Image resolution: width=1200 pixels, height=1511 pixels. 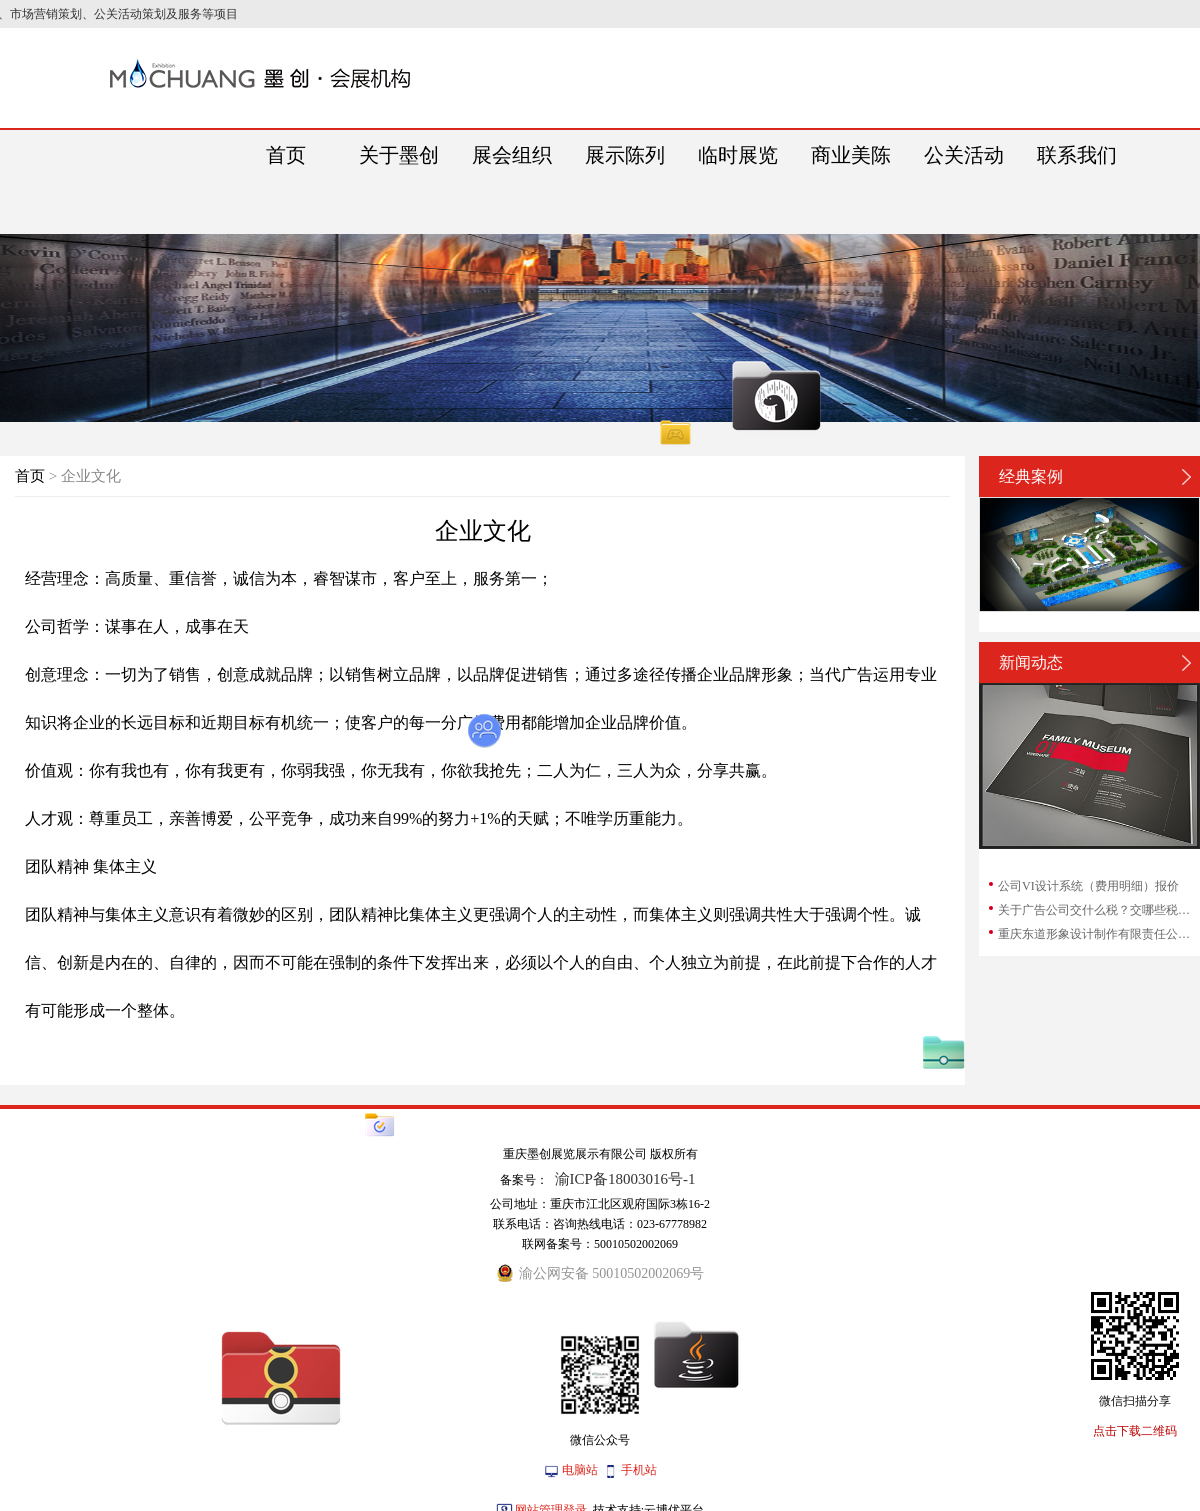 What do you see at coordinates (675, 432) in the screenshot?
I see `open your games folder` at bounding box center [675, 432].